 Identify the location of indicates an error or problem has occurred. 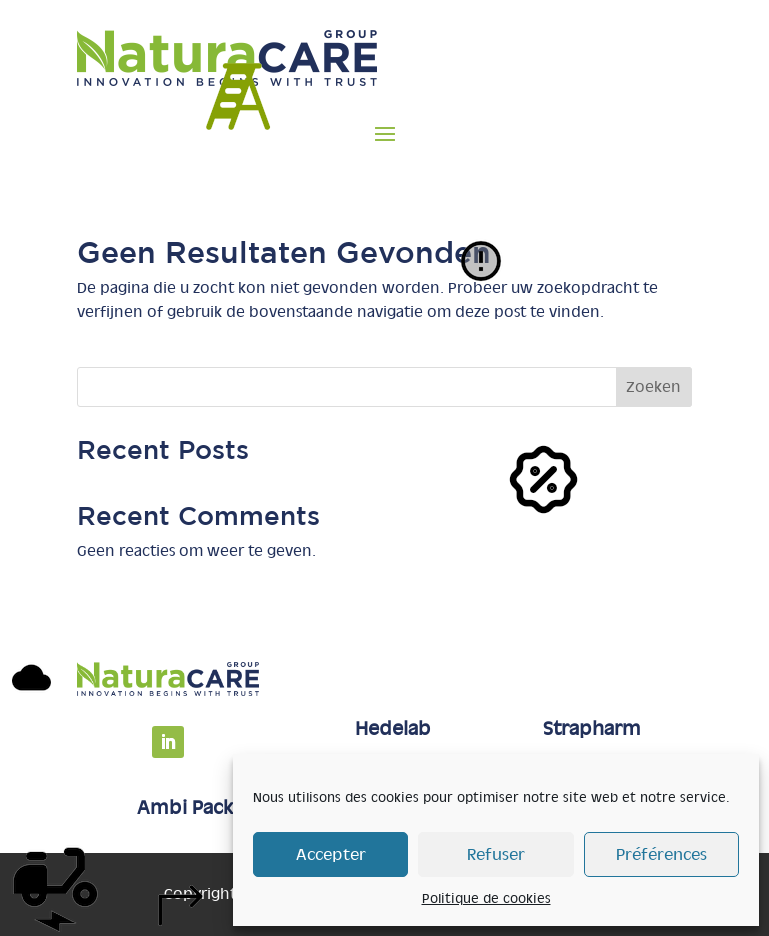
(481, 261).